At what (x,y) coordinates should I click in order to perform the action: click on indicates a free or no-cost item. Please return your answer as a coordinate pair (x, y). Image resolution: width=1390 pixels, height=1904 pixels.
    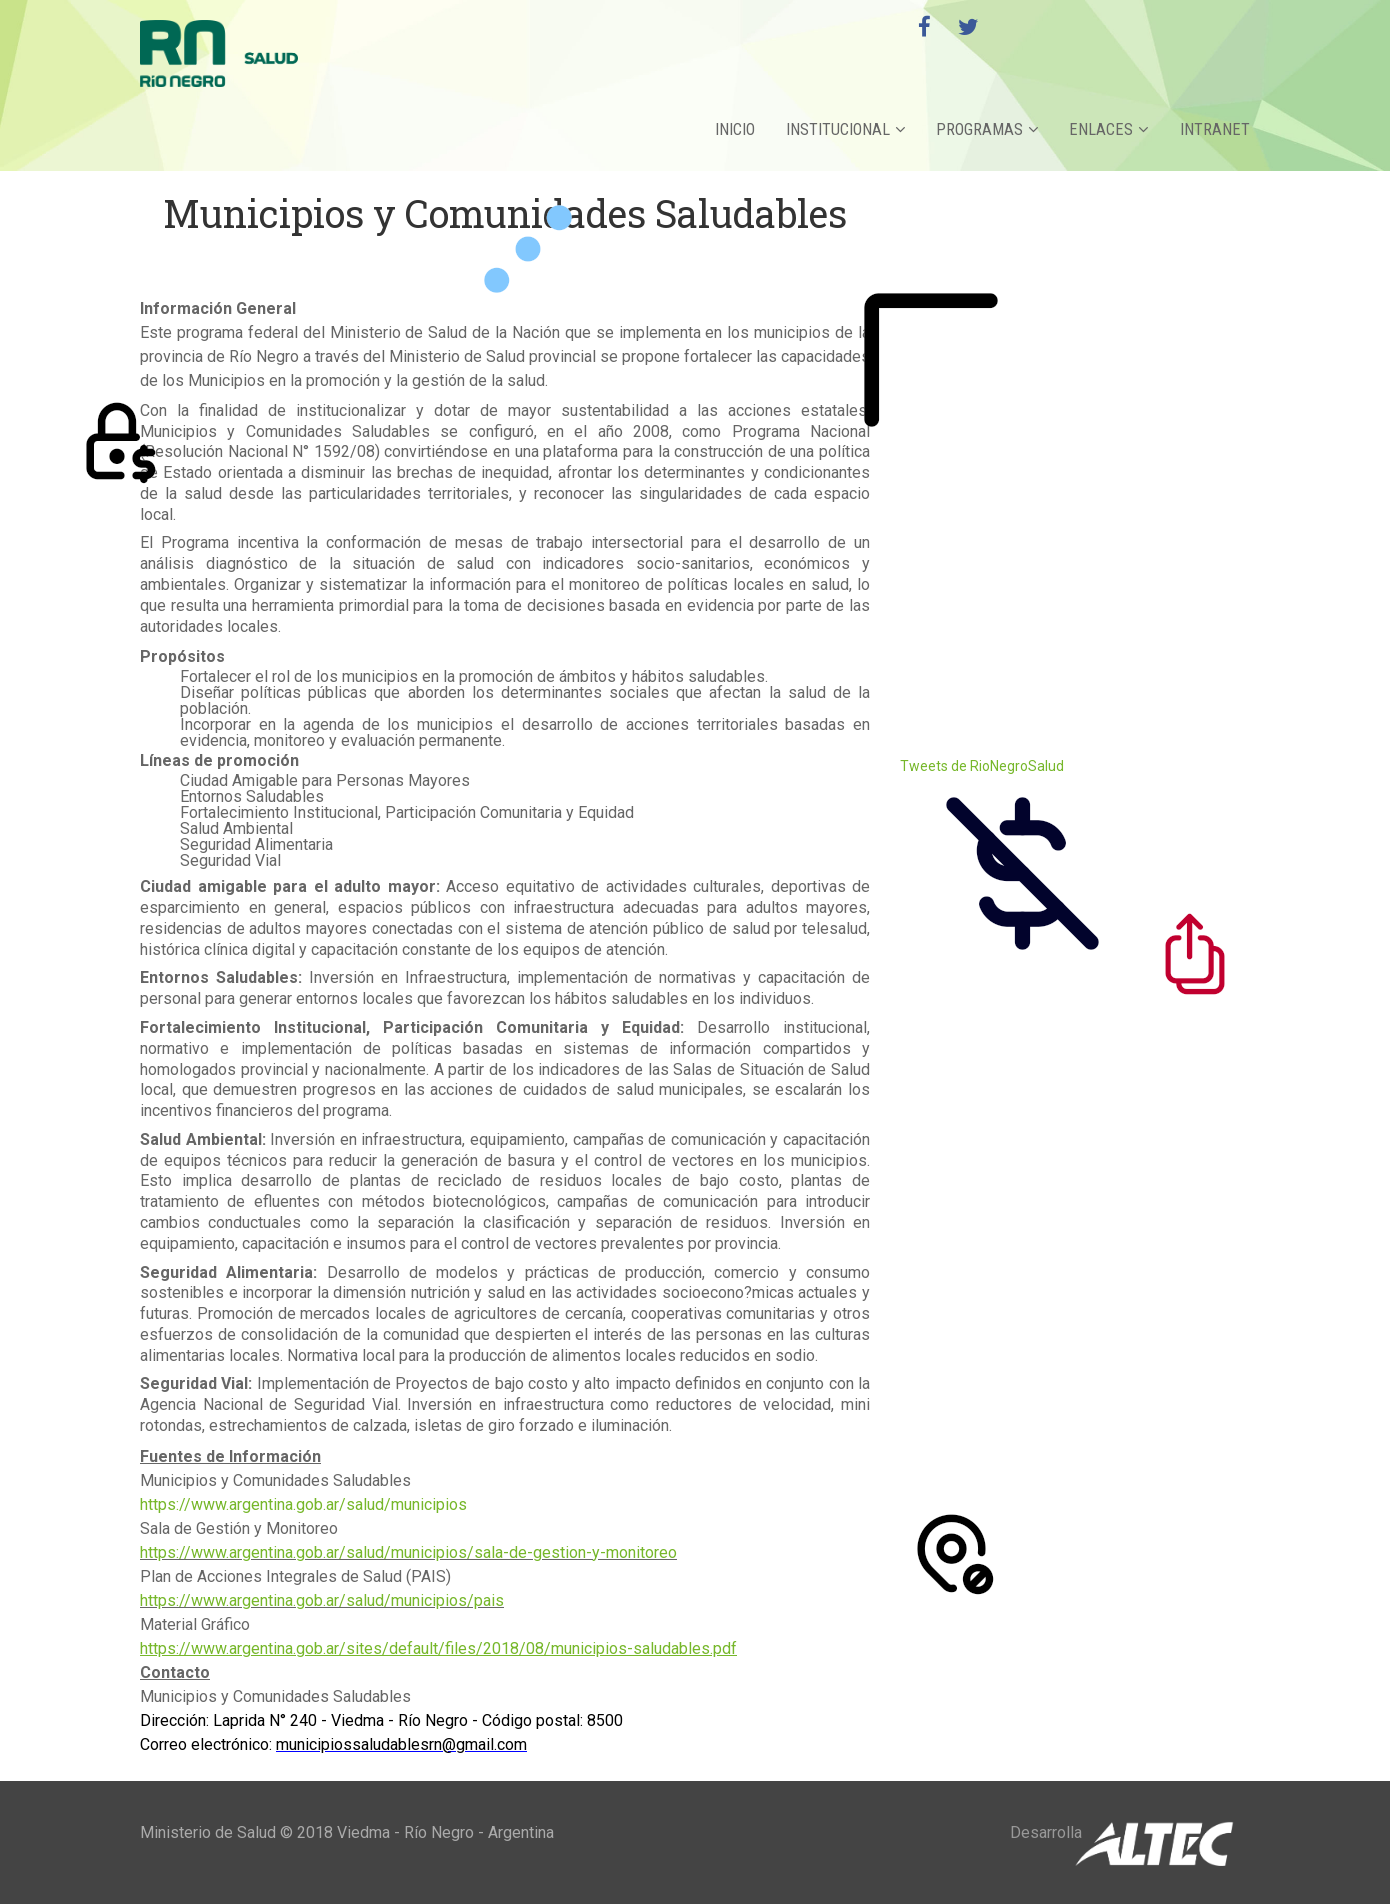
    Looking at the image, I should click on (1022, 873).